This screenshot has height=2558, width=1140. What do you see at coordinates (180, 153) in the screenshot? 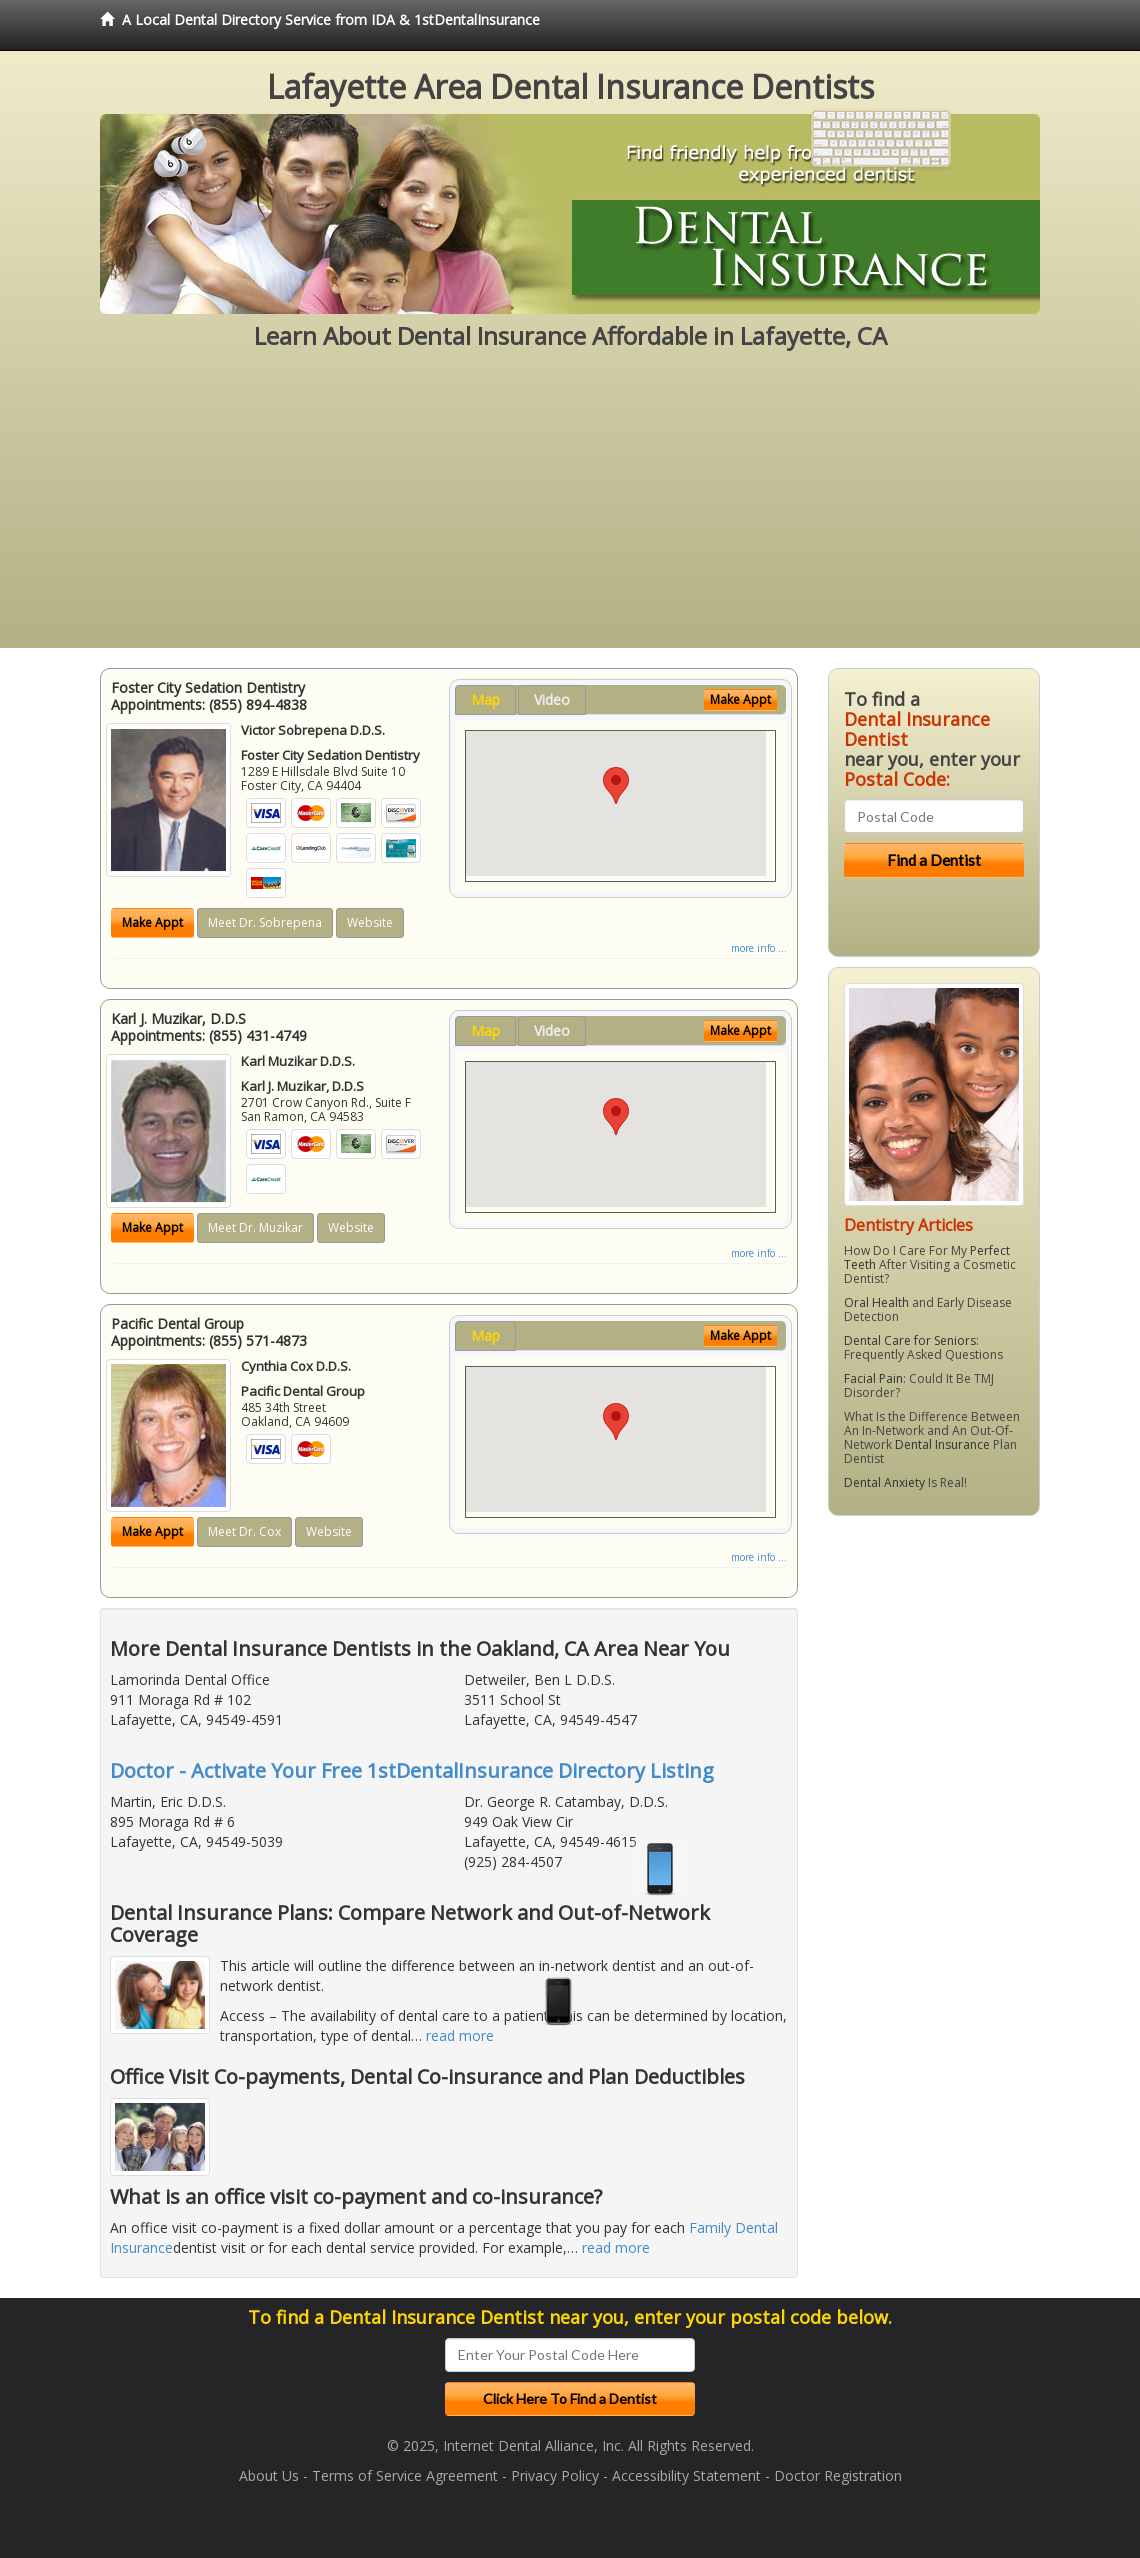
I see `connect beats wireless earbuds via bluetooth` at bounding box center [180, 153].